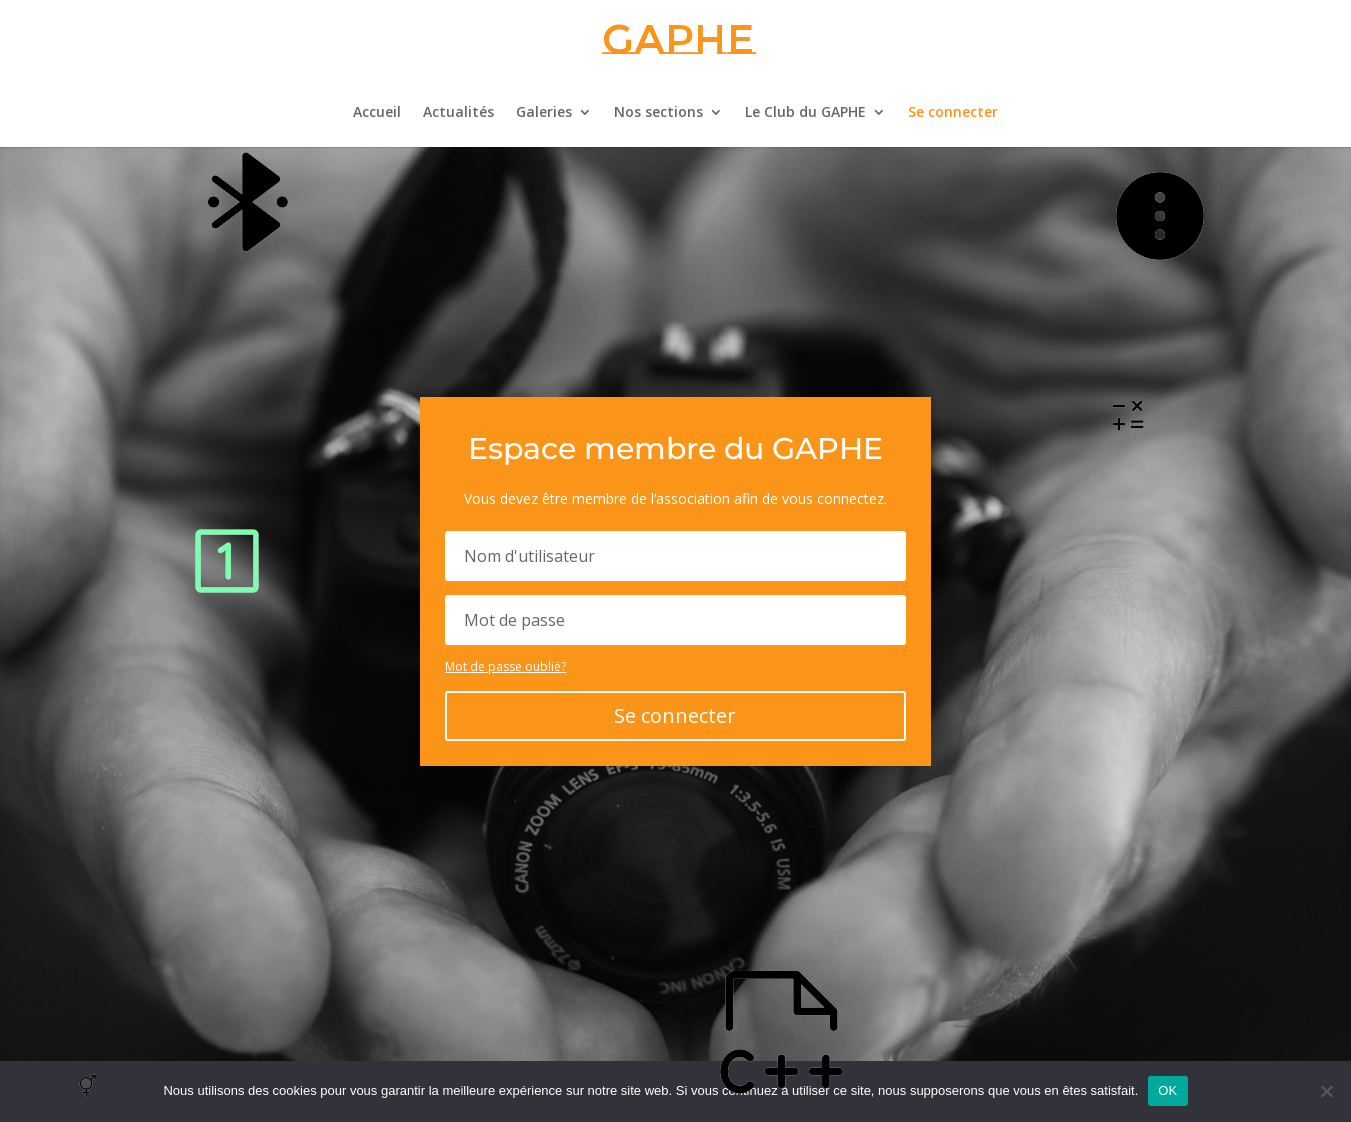 Image resolution: width=1351 pixels, height=1122 pixels. I want to click on indicates intersex gender identity, so click(87, 1085).